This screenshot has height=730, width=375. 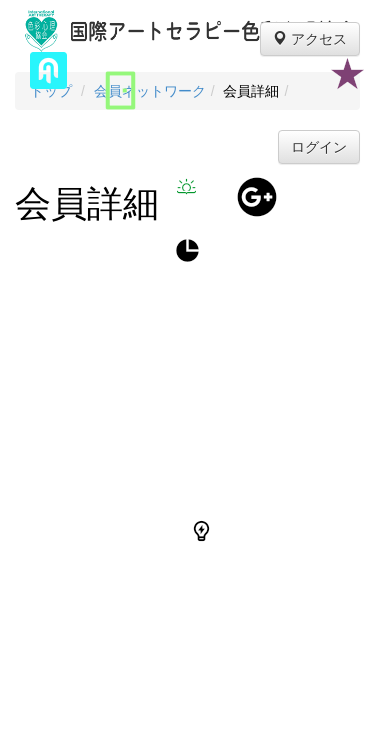 I want to click on exit or log out of the application, so click(x=120, y=90).